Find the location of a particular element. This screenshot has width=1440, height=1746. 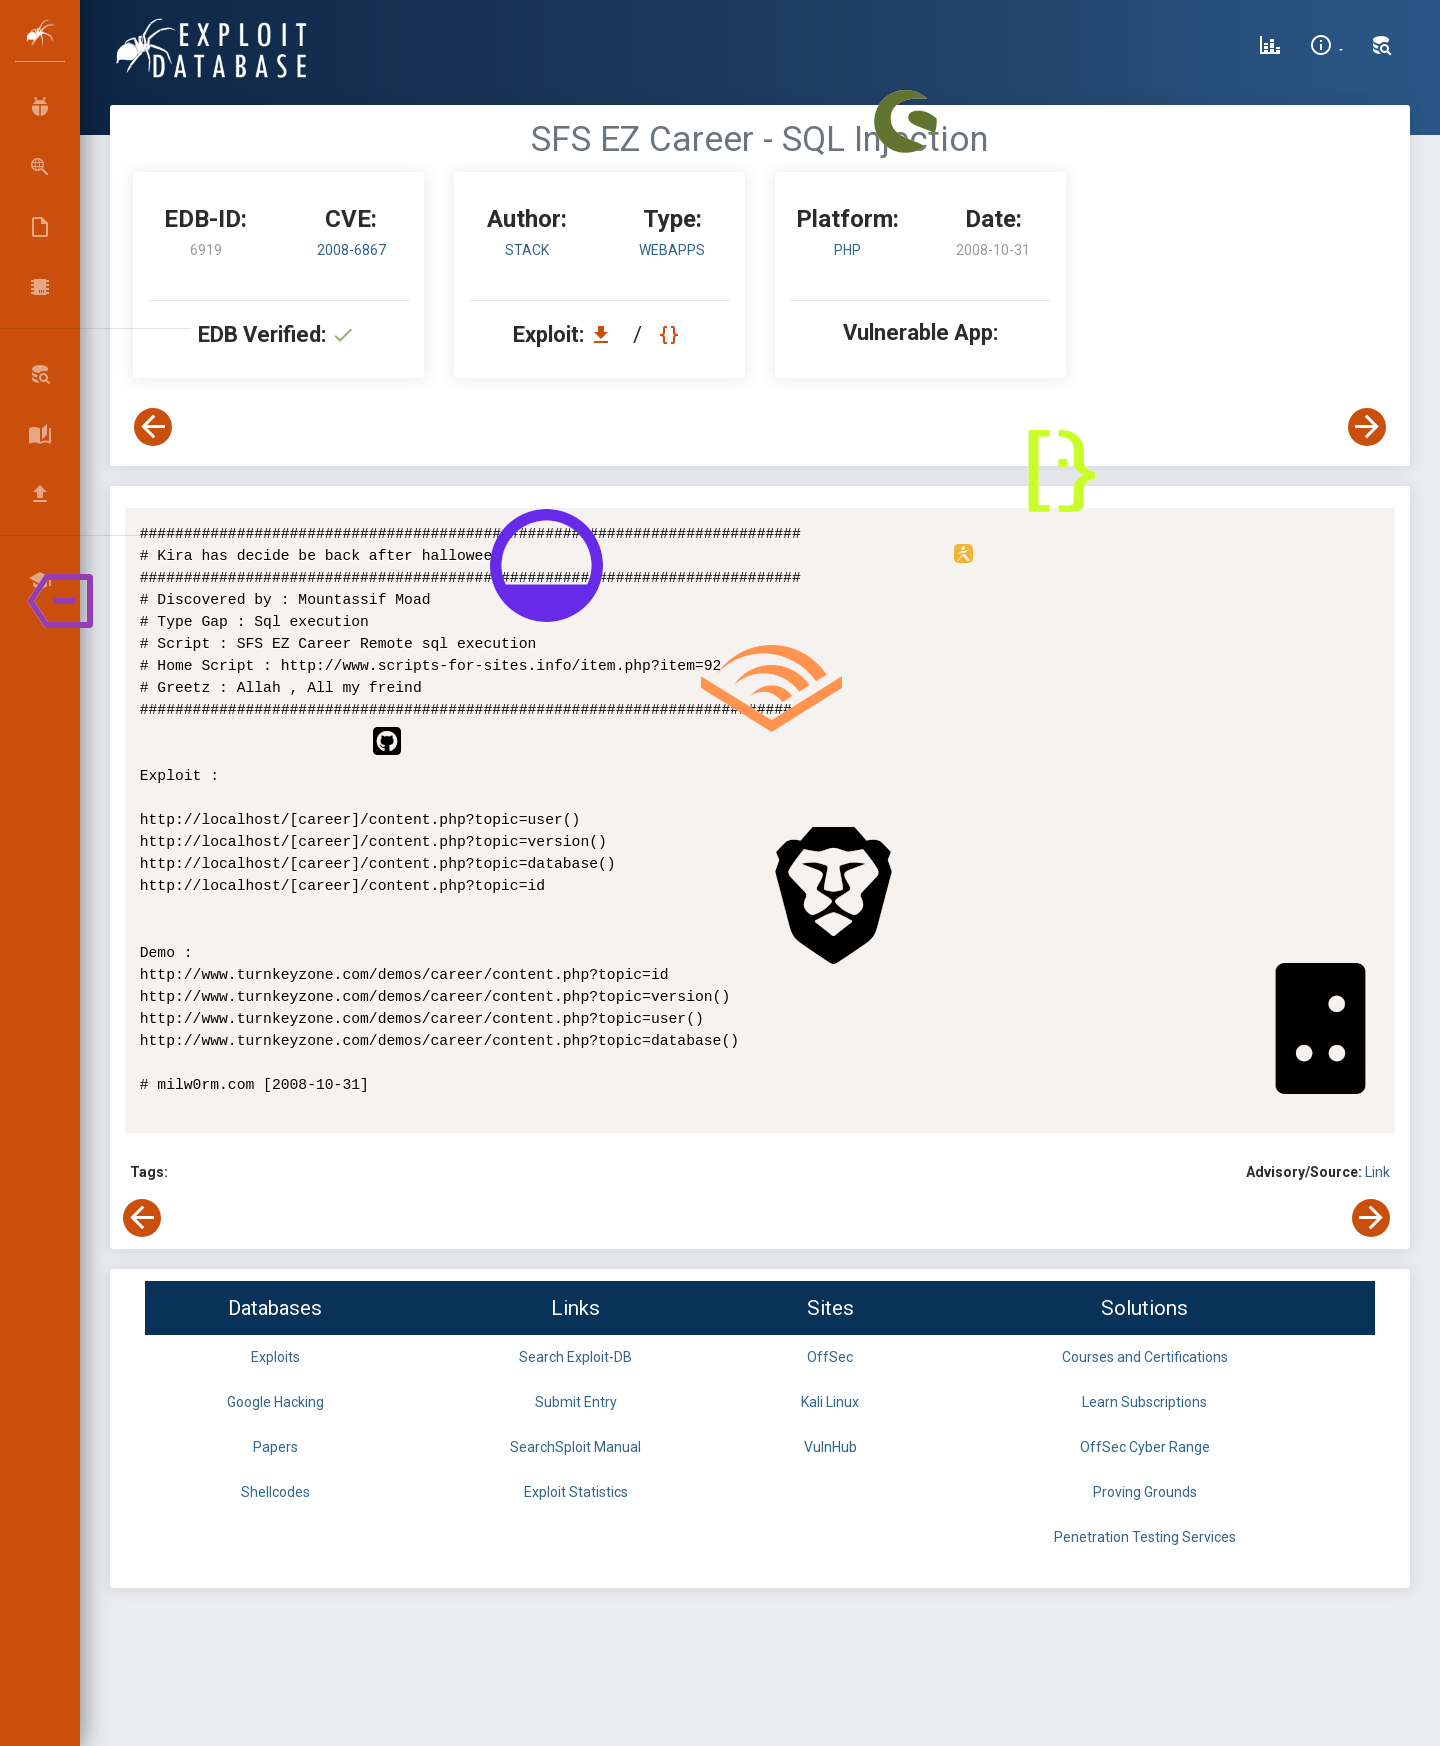

open the Audible app is located at coordinates (771, 688).